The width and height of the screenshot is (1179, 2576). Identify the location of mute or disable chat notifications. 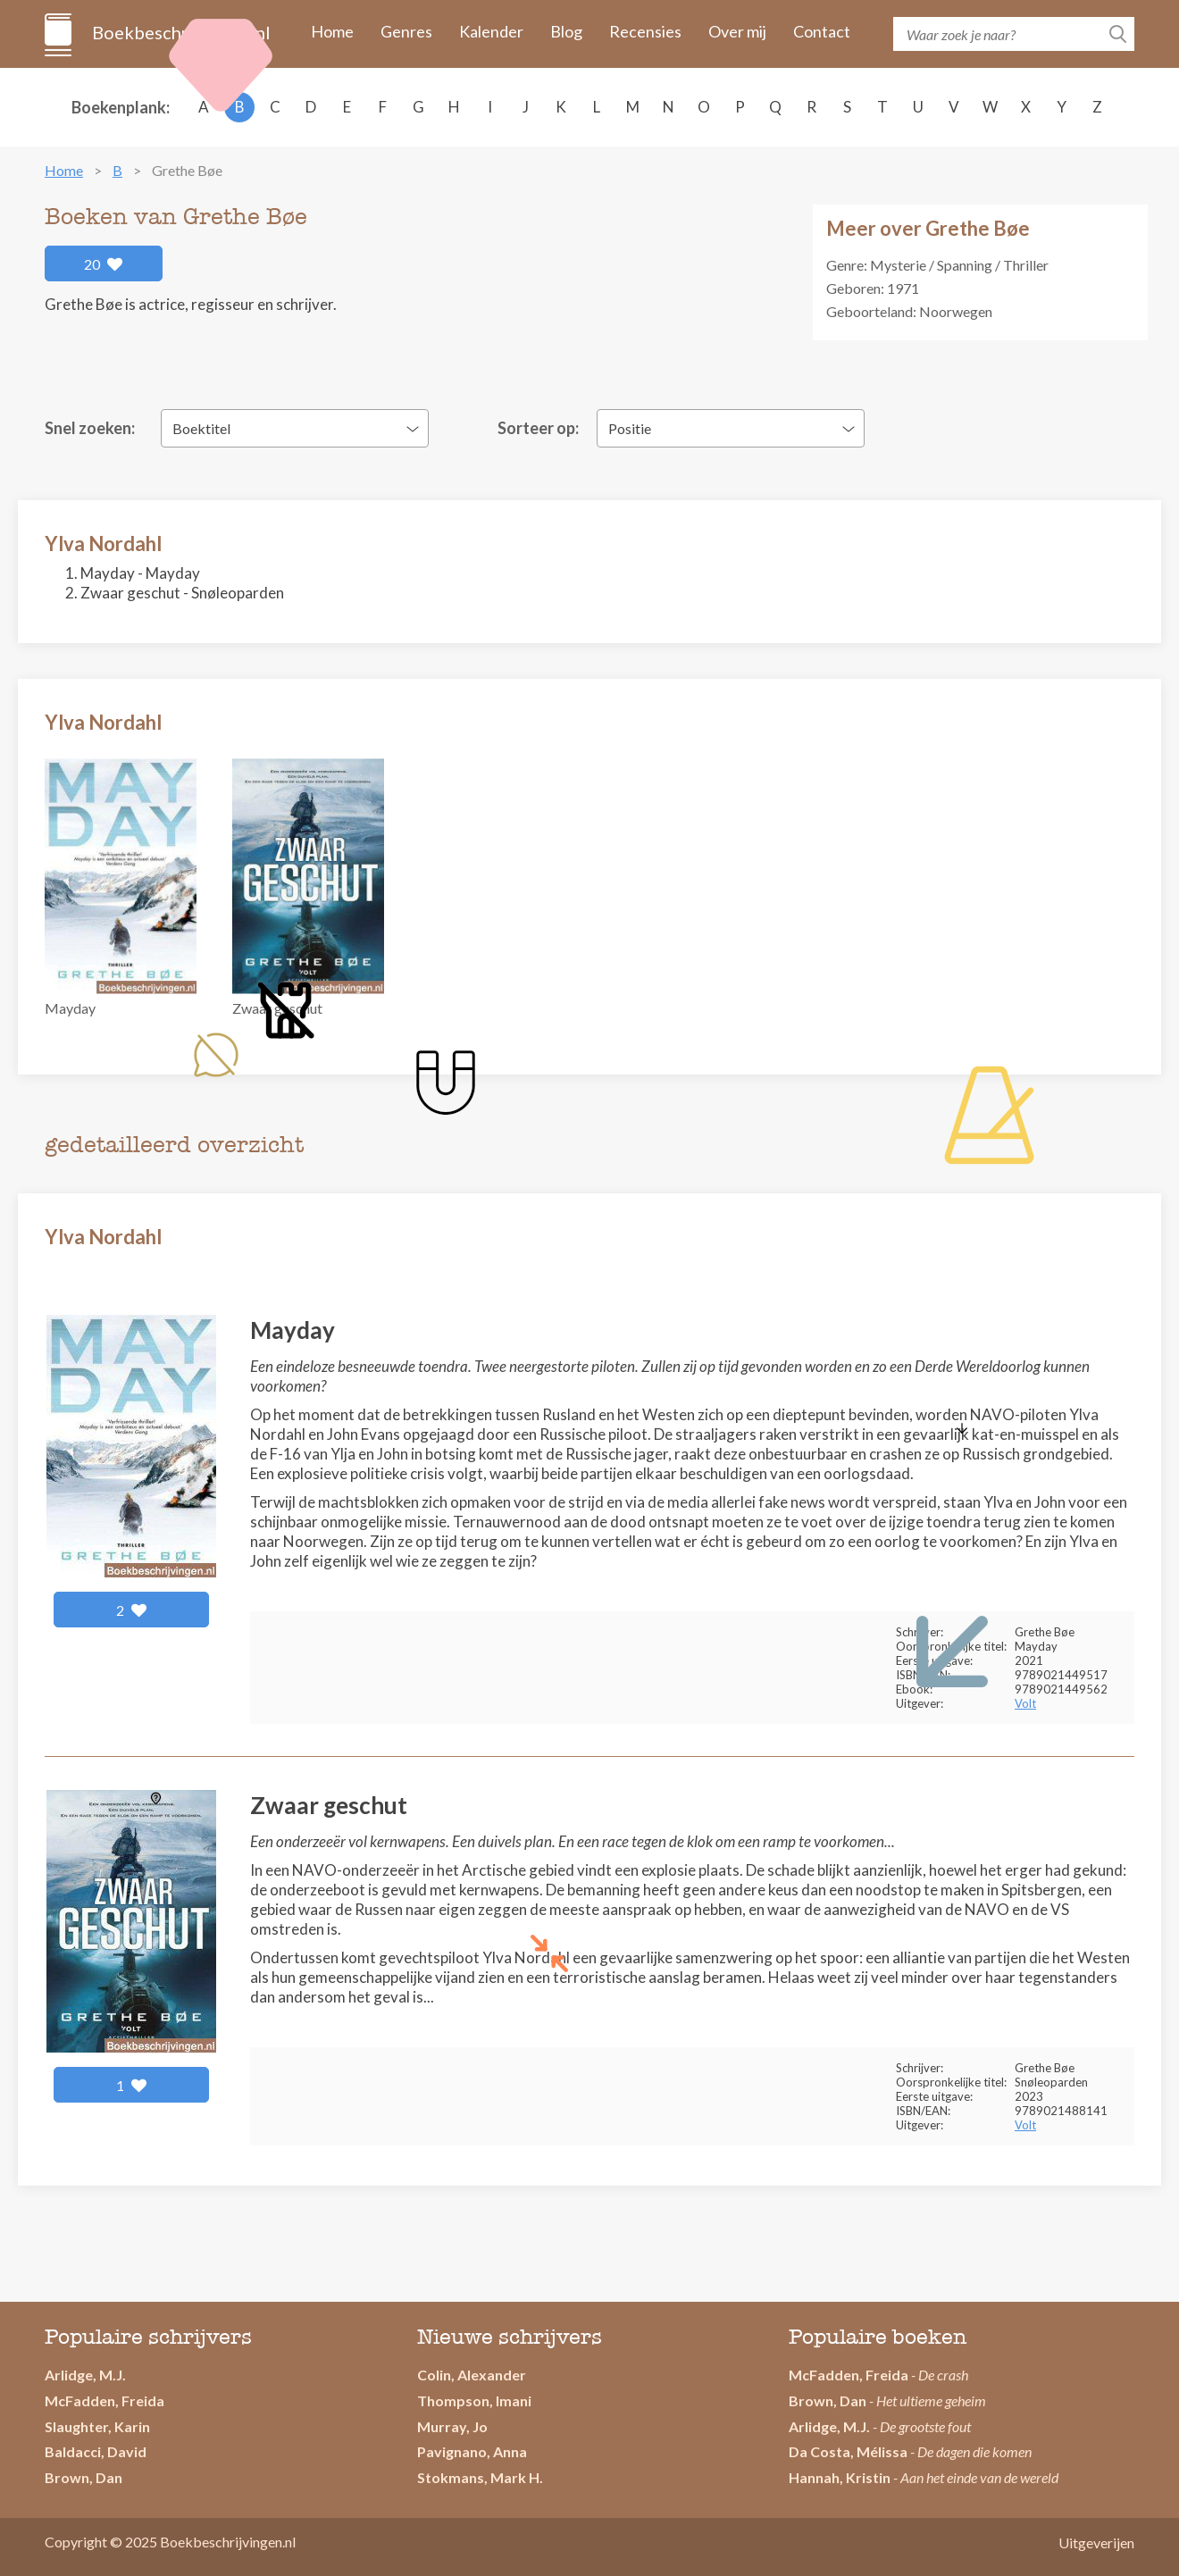
(216, 1055).